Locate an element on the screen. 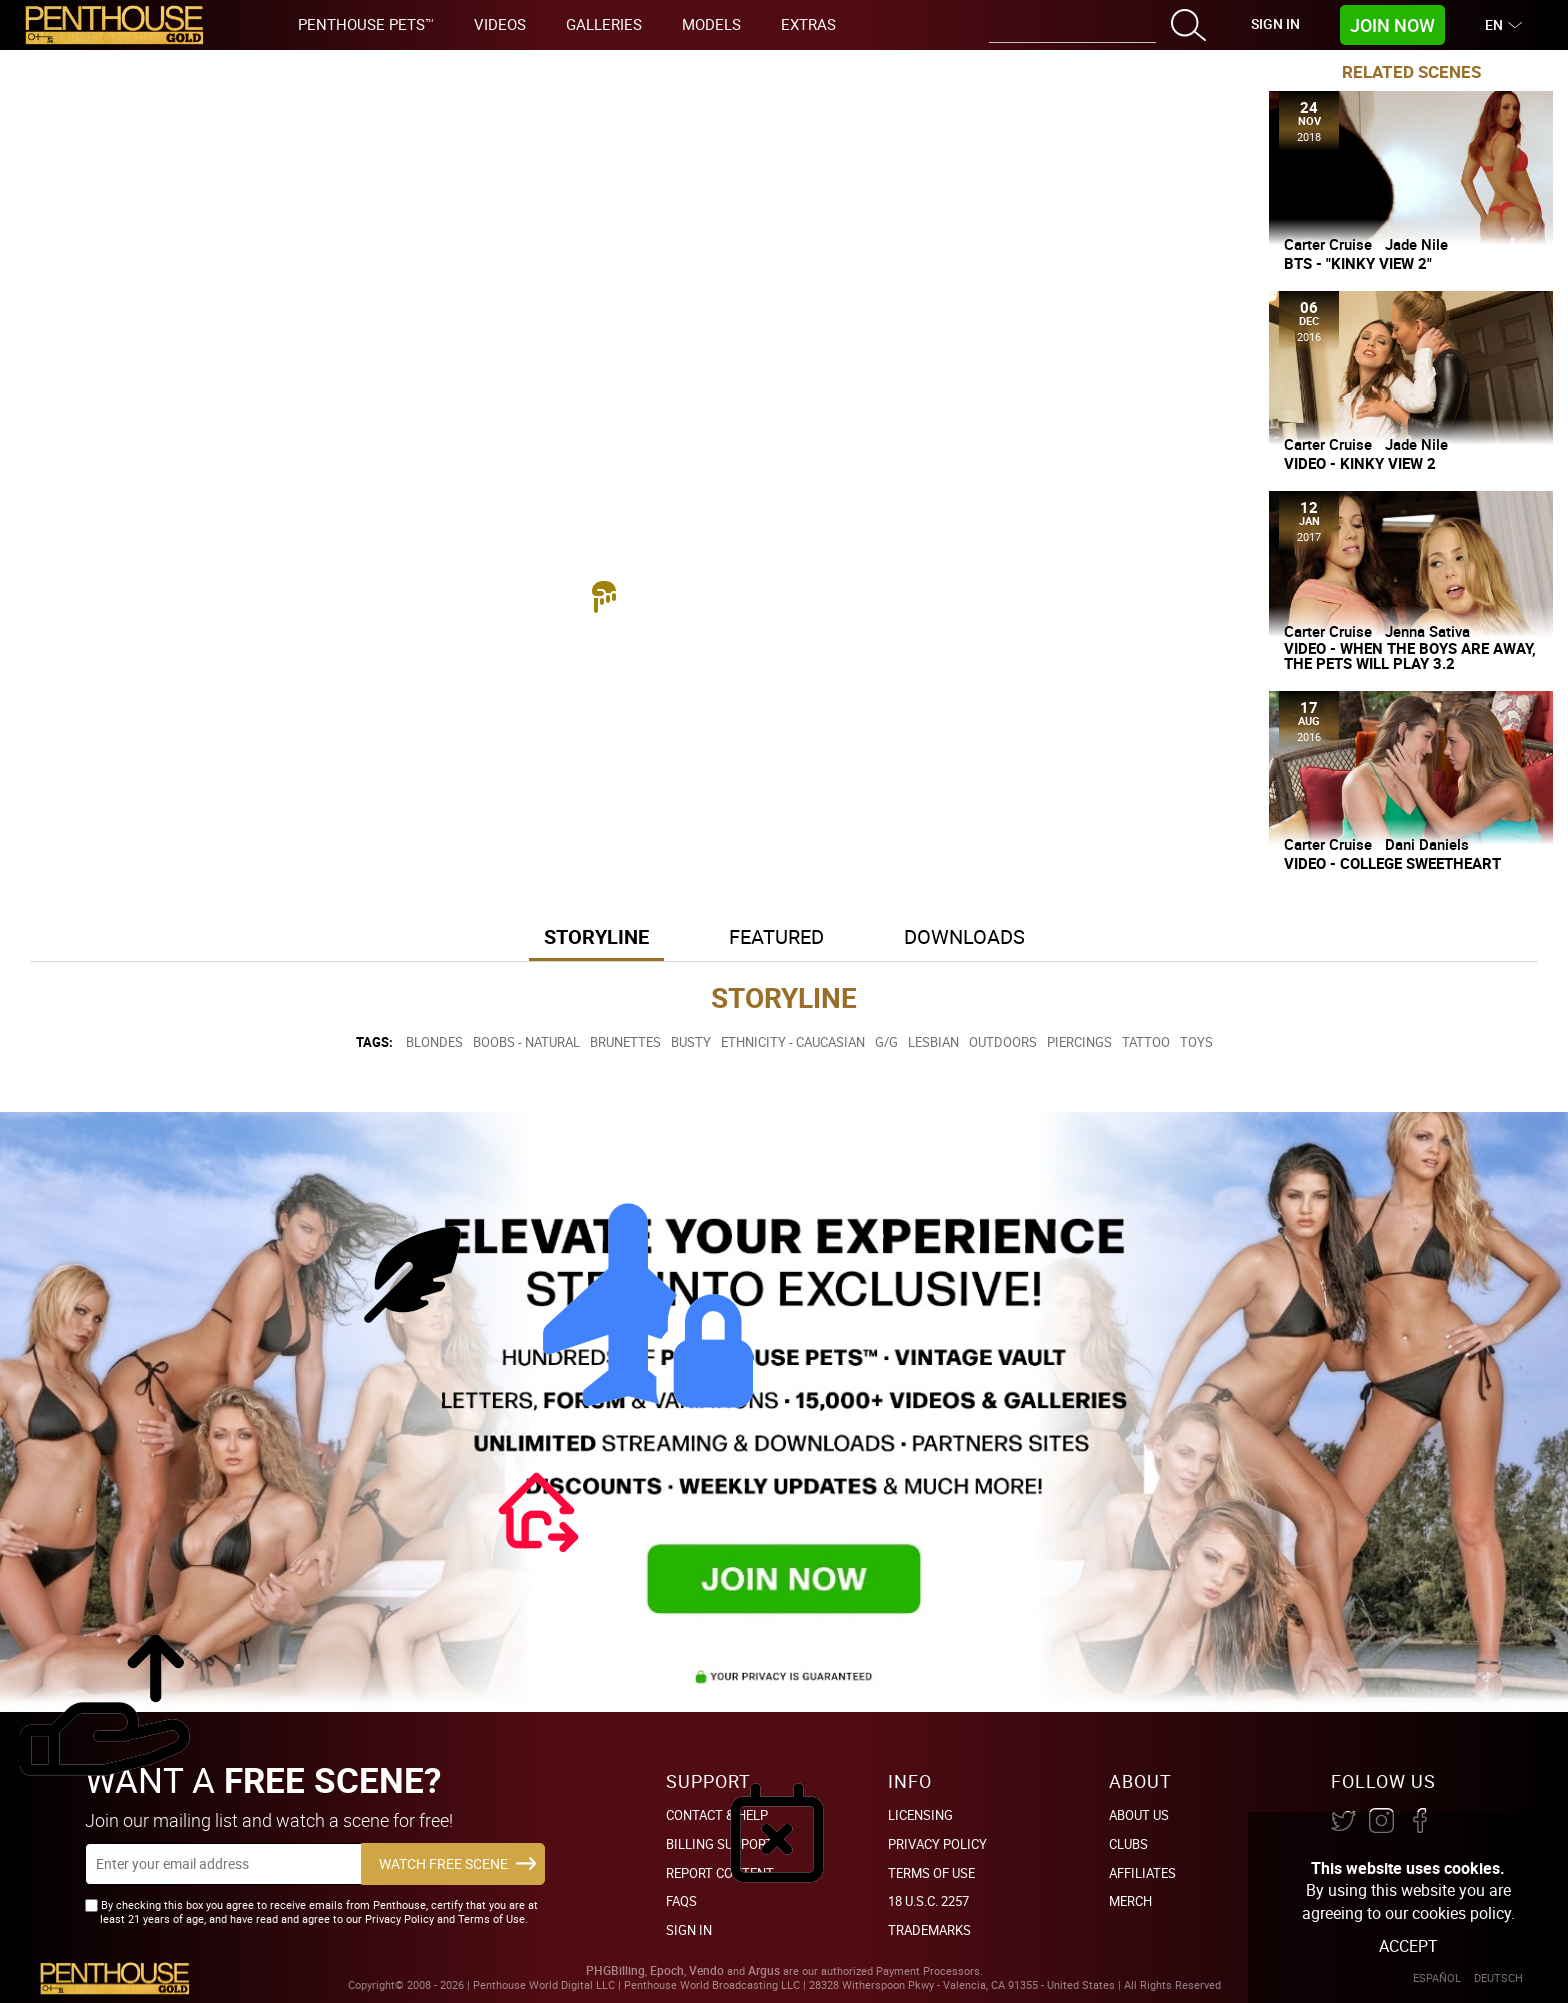 The width and height of the screenshot is (1568, 2003). upload or share from your hand is located at coordinates (110, 1713).